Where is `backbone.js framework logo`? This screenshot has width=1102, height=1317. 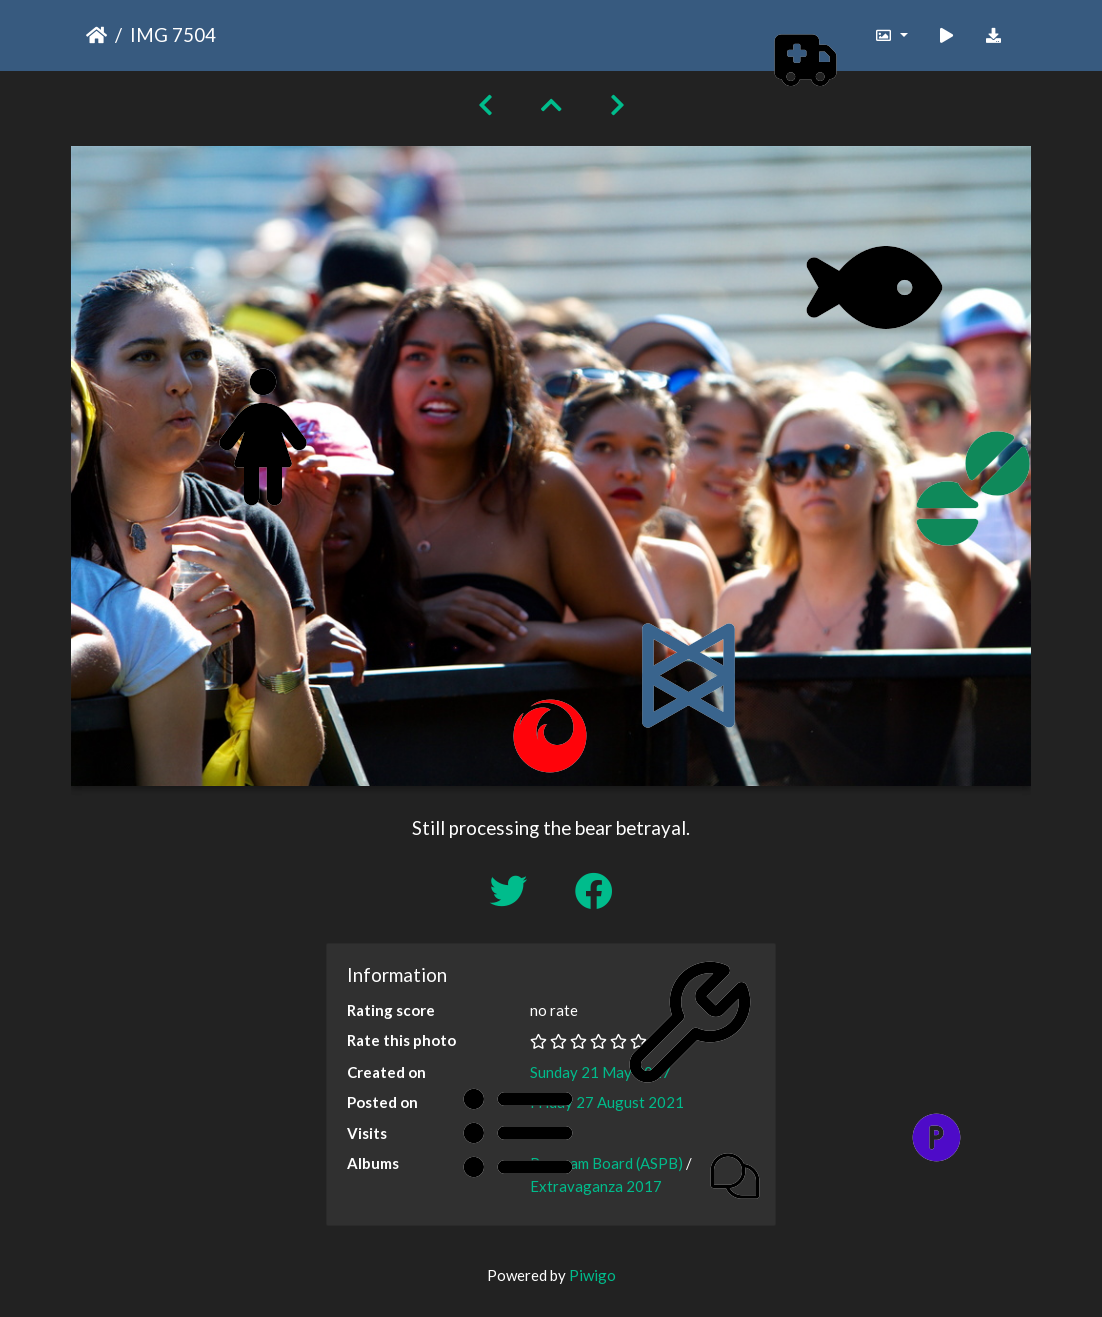
backbone.js framework logo is located at coordinates (688, 675).